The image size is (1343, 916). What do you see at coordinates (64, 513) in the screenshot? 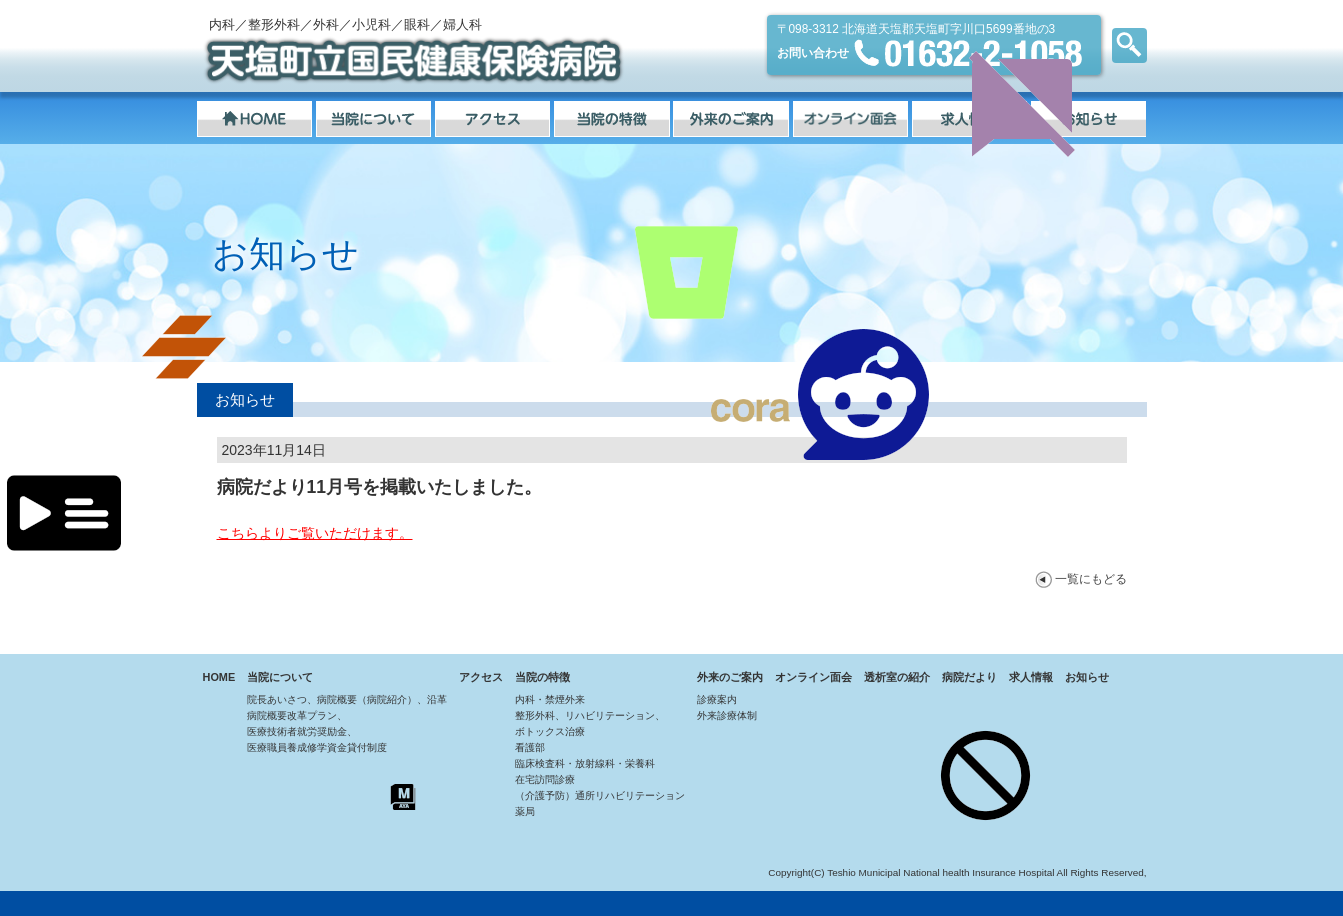
I see `PreMiD logo - indicates Discord rich presence integration` at bounding box center [64, 513].